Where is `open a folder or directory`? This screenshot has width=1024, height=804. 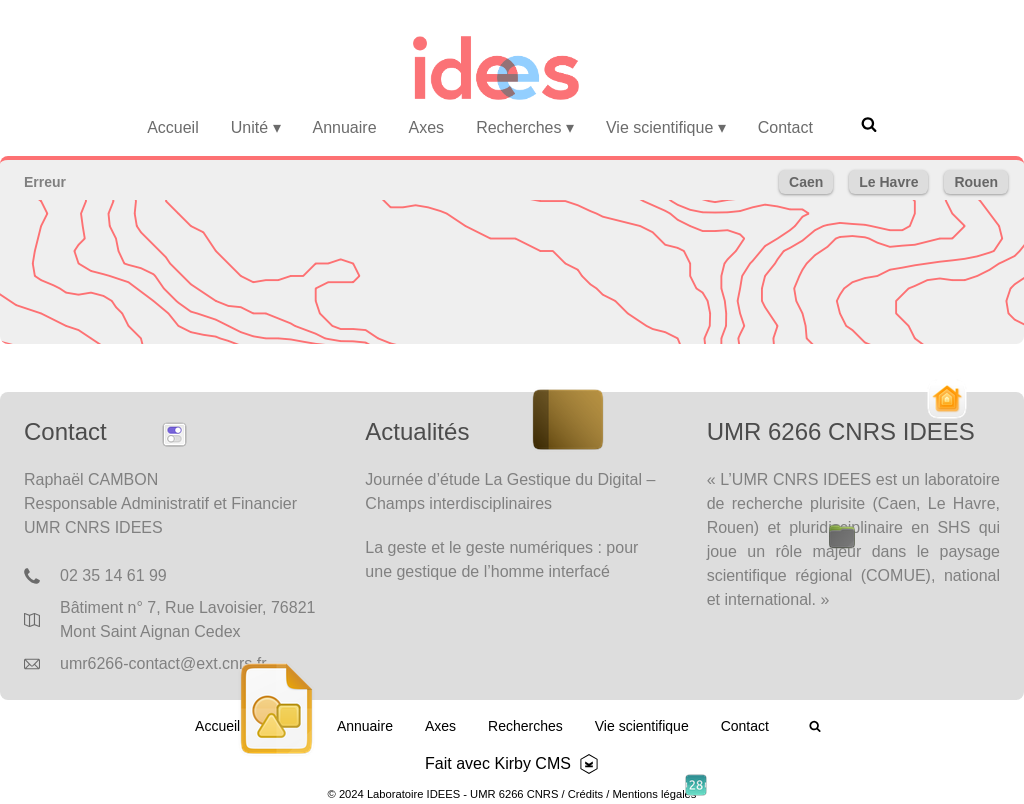
open a folder or directory is located at coordinates (842, 536).